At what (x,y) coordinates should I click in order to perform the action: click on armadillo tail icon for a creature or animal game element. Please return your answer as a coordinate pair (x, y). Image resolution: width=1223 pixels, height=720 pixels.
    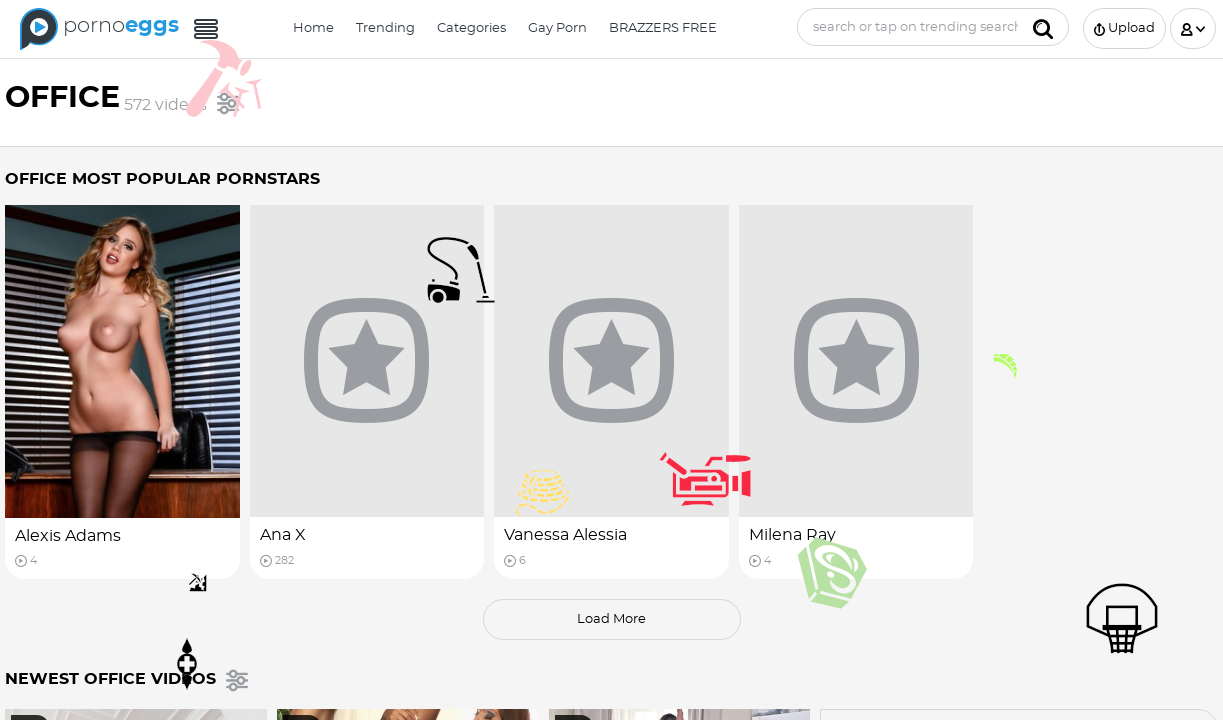
    Looking at the image, I should click on (1006, 366).